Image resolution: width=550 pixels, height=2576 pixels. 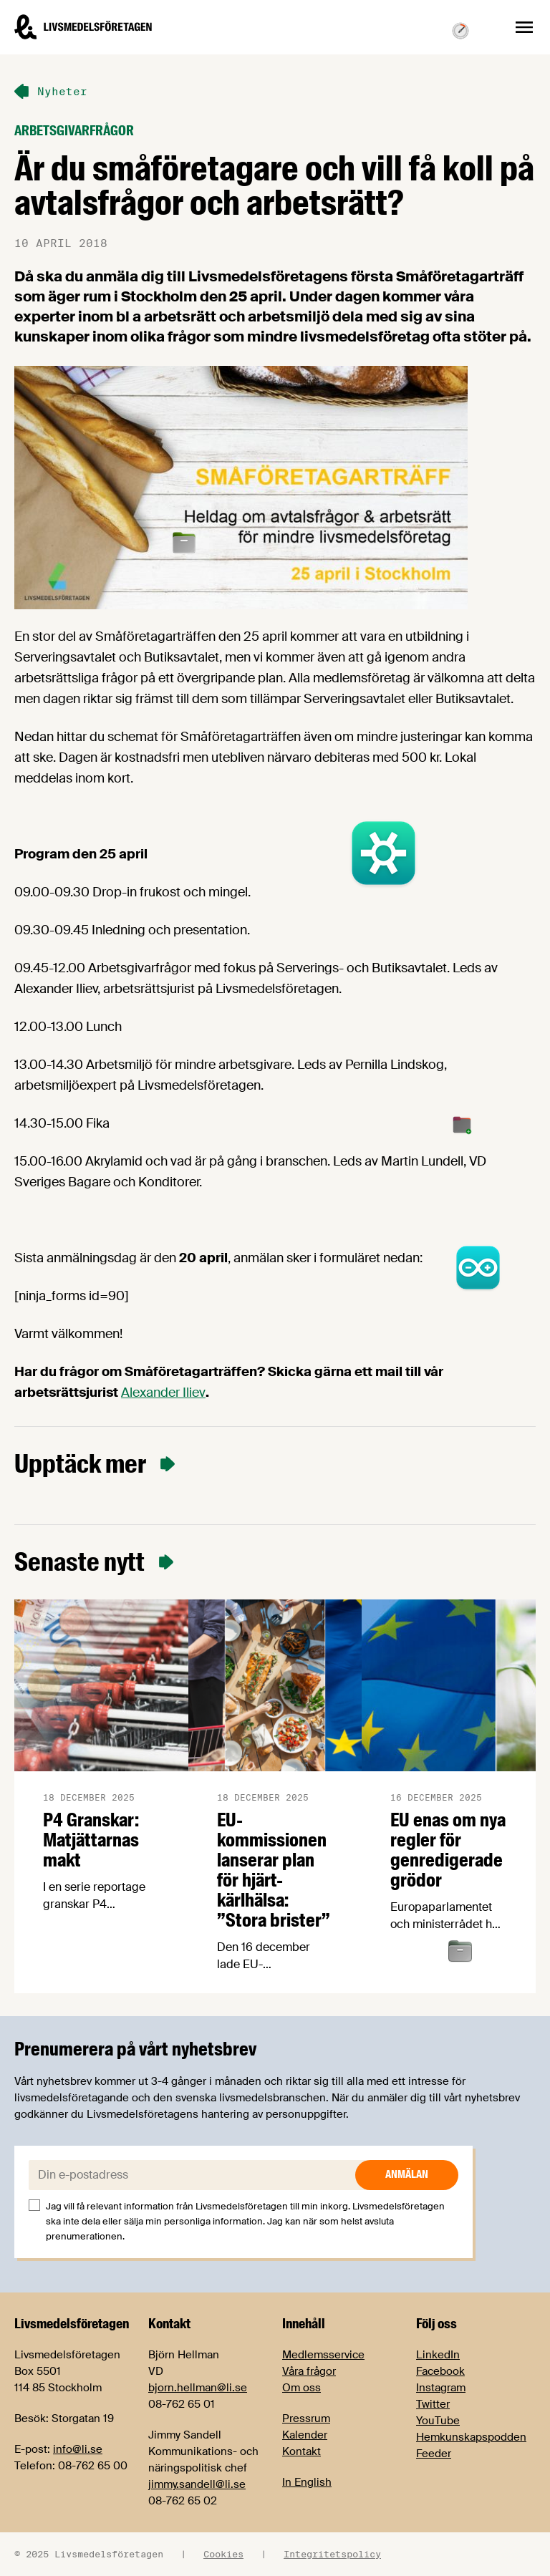 I want to click on open solaar app for managing logitech wireless devices, so click(x=383, y=853).